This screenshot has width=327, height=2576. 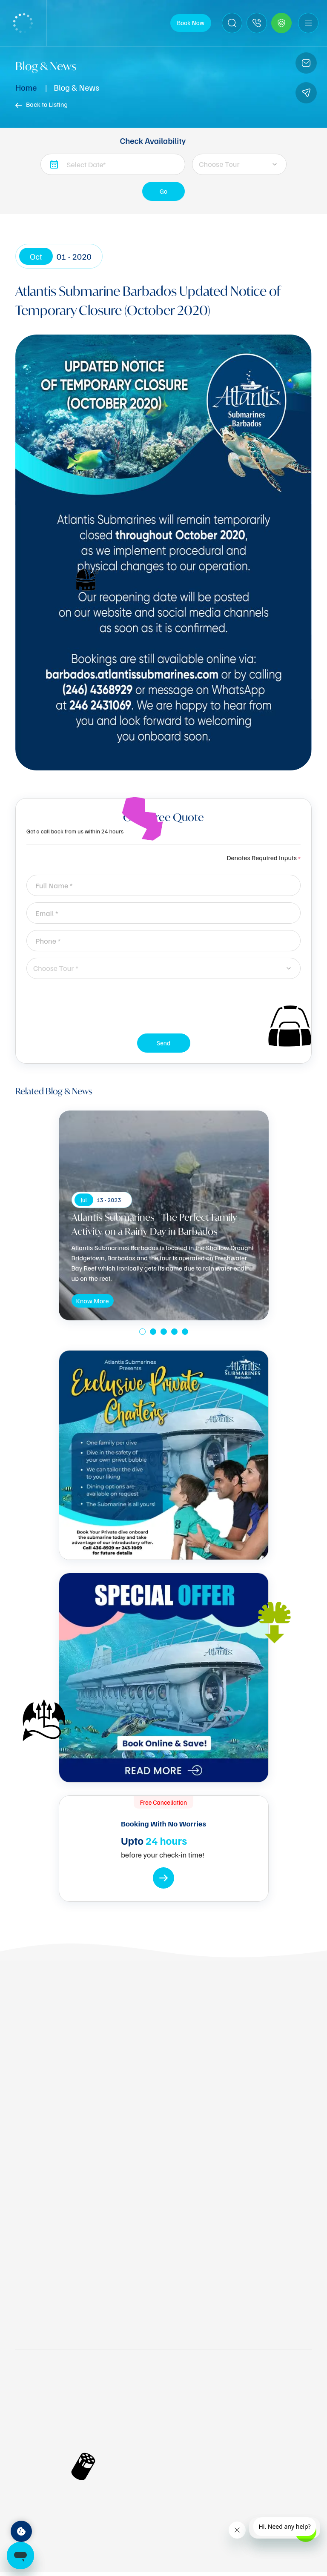 What do you see at coordinates (87, 578) in the screenshot?
I see `access astronomy or stargazing features` at bounding box center [87, 578].